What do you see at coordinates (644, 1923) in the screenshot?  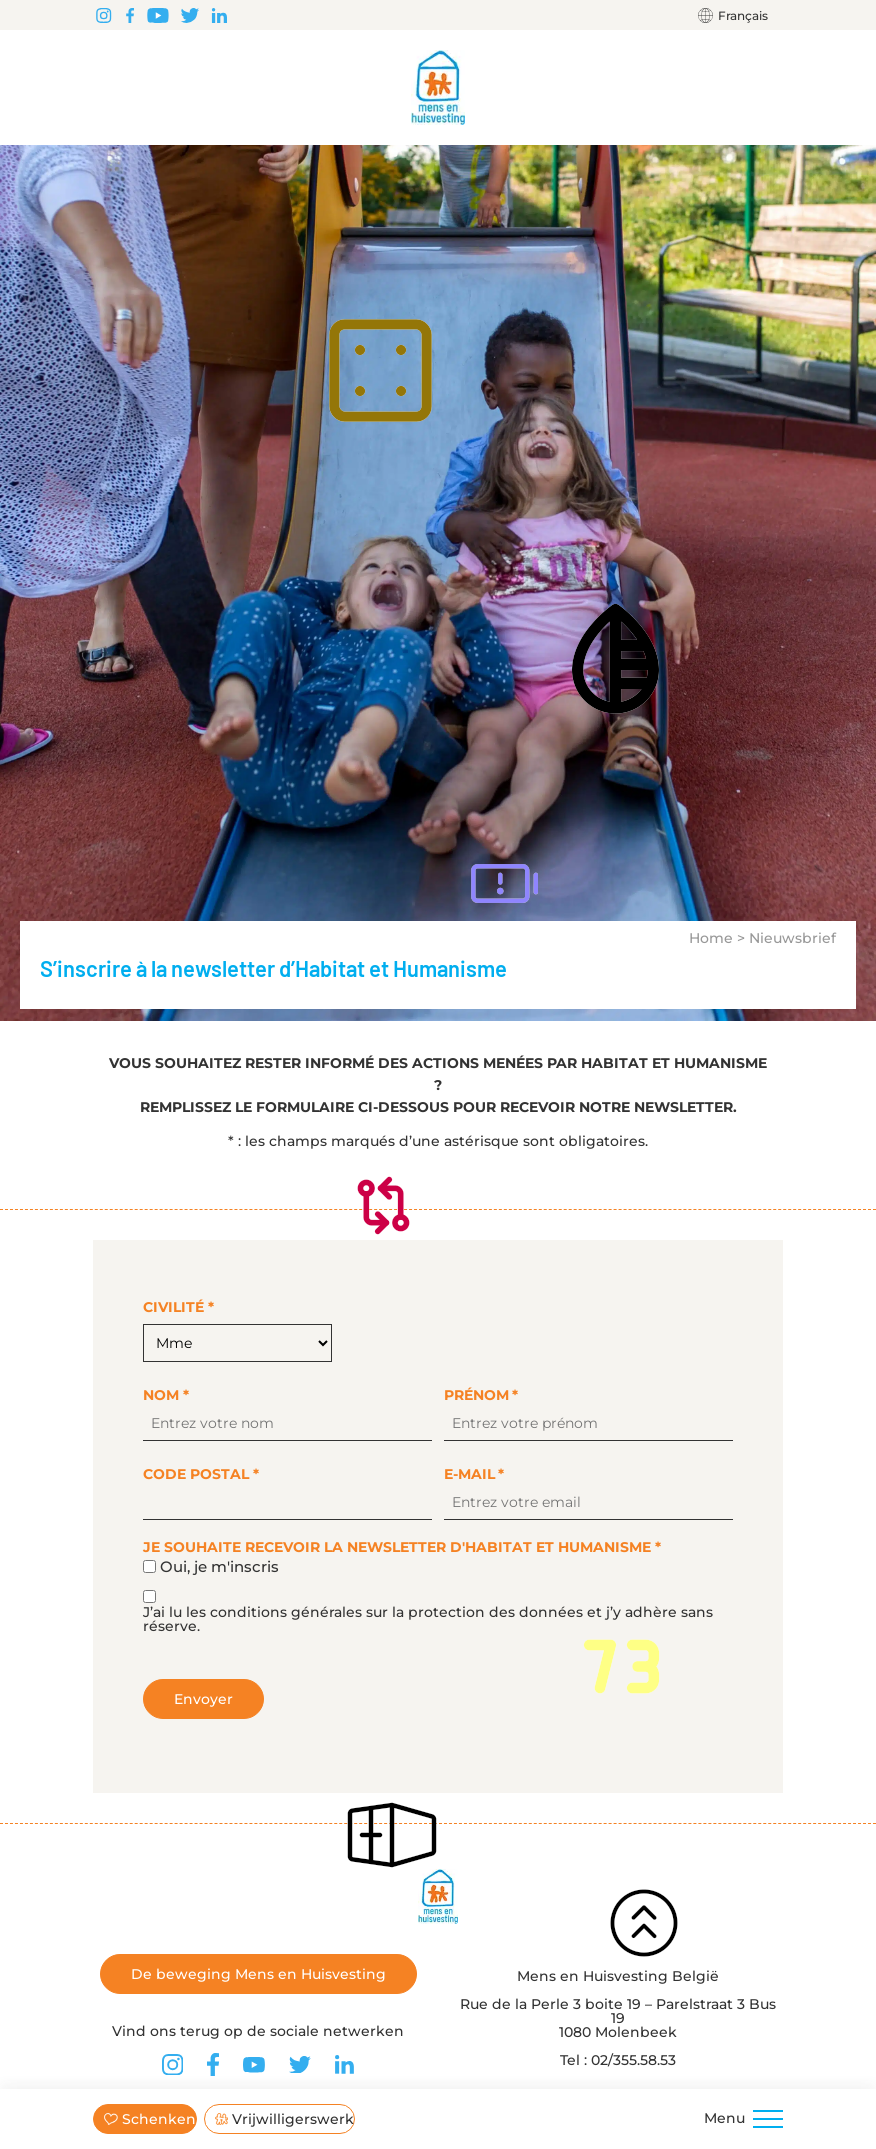 I see `scroll to top of page` at bounding box center [644, 1923].